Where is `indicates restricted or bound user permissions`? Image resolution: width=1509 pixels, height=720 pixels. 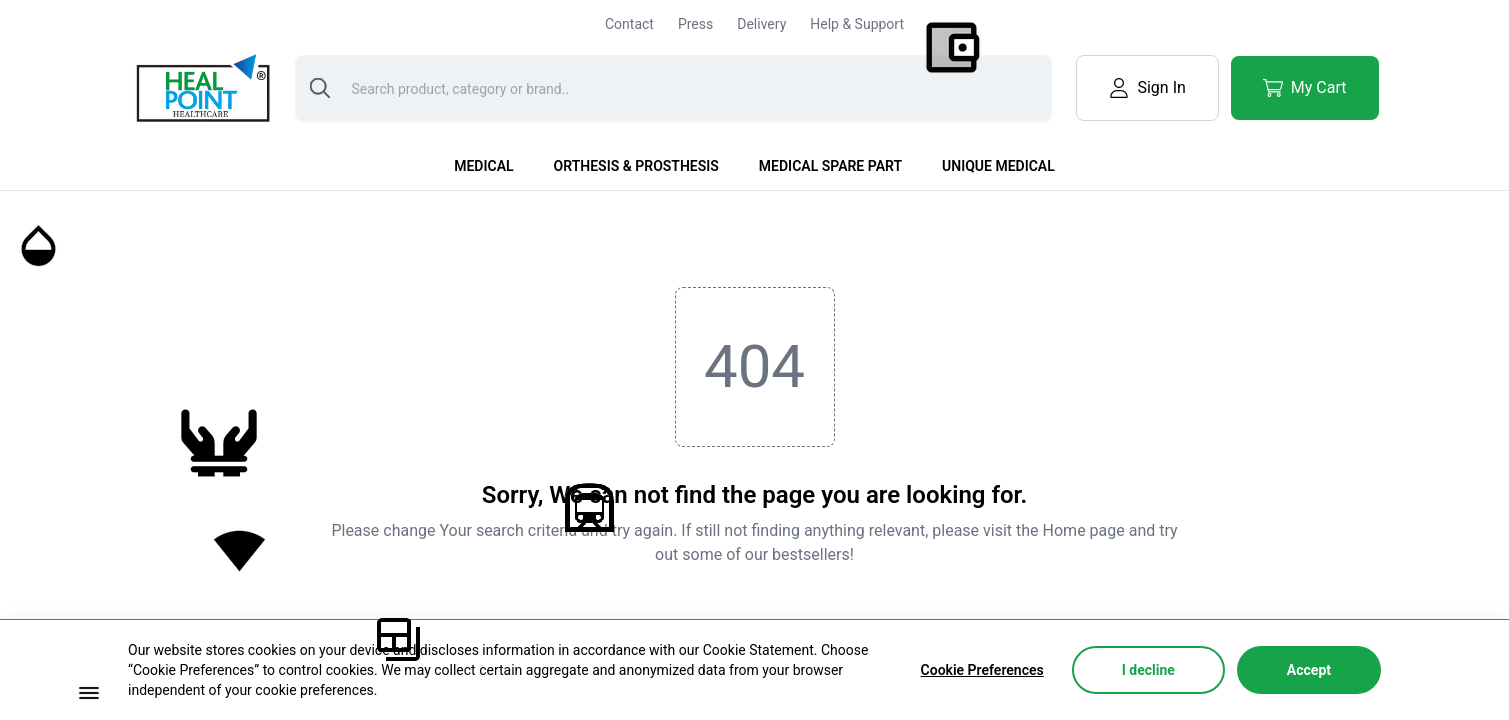
indicates restricted or bound user permissions is located at coordinates (219, 443).